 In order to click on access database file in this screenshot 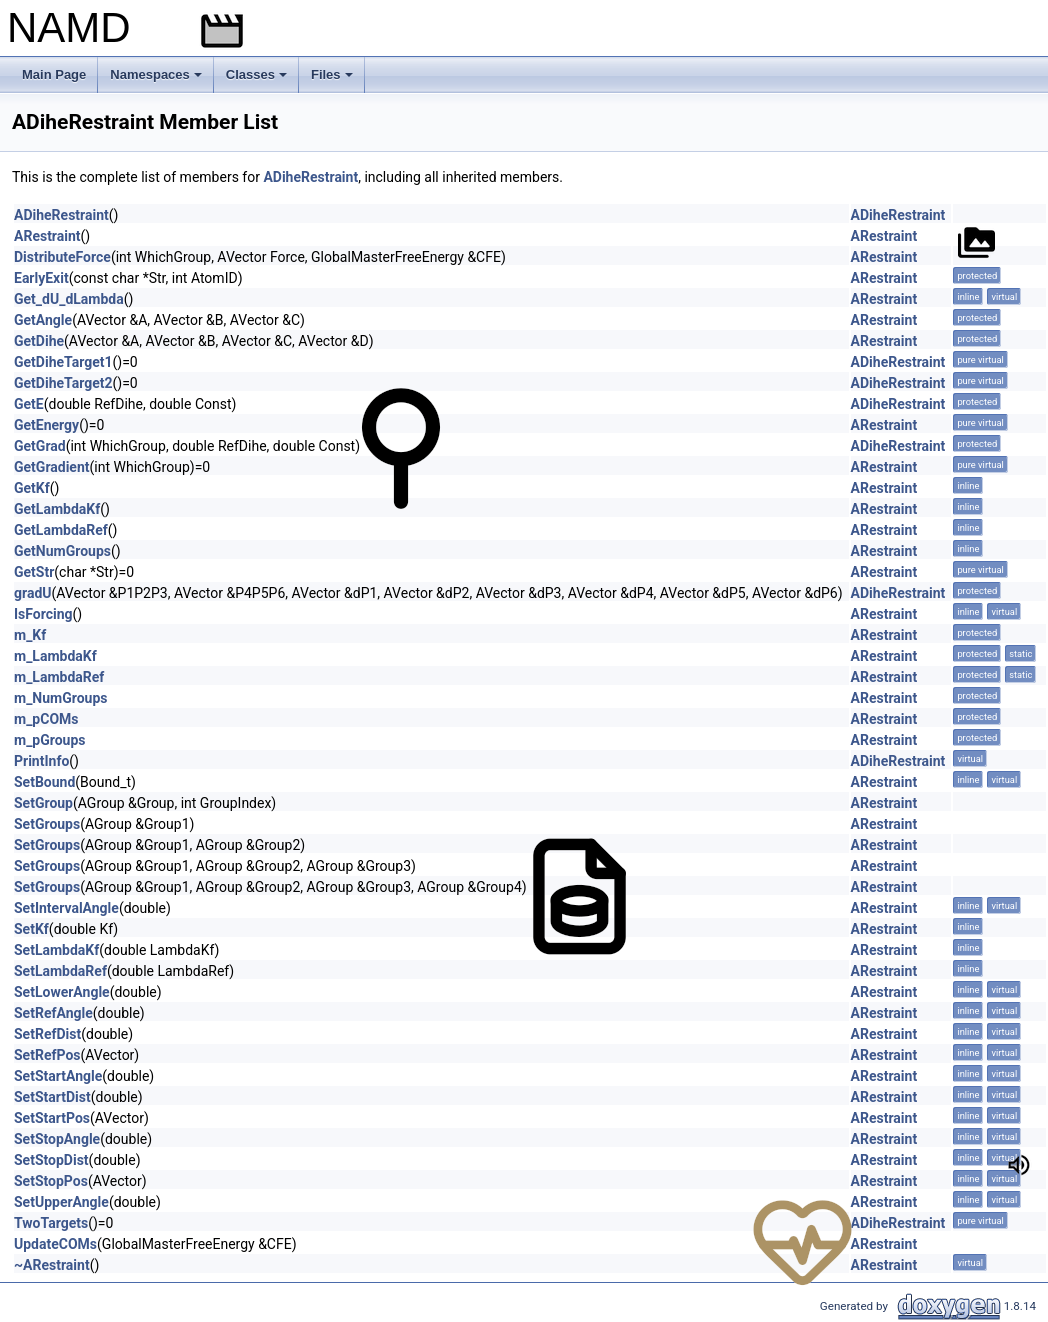, I will do `click(579, 896)`.